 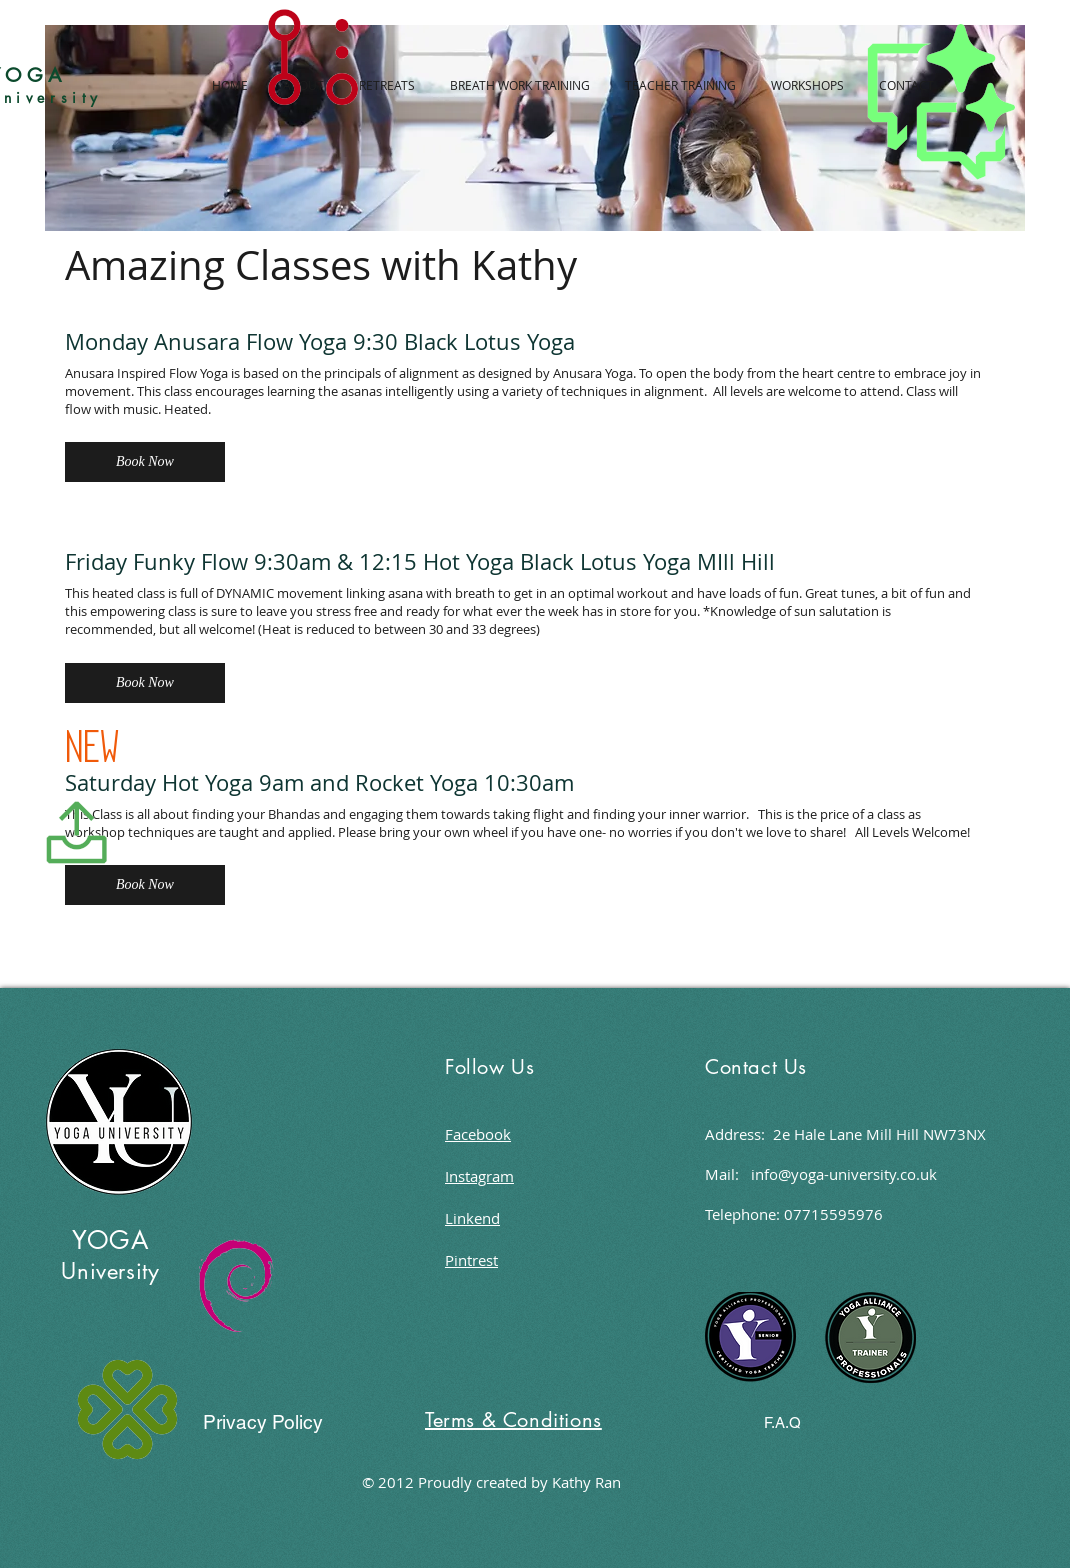 I want to click on start an AI-powered conversation, so click(x=936, y=102).